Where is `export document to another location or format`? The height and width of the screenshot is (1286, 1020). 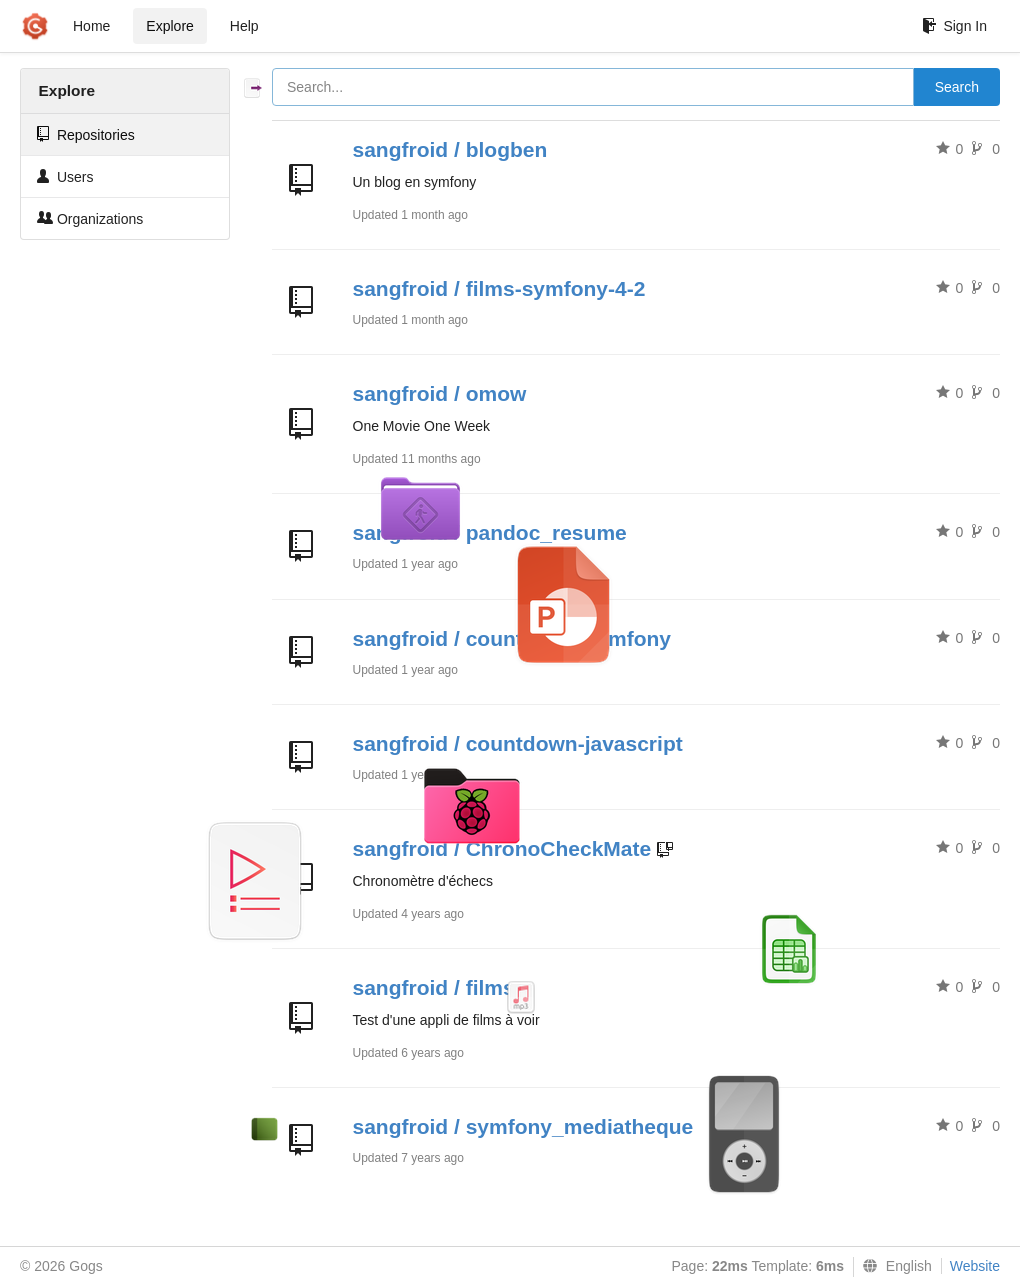 export document to another location or format is located at coordinates (252, 88).